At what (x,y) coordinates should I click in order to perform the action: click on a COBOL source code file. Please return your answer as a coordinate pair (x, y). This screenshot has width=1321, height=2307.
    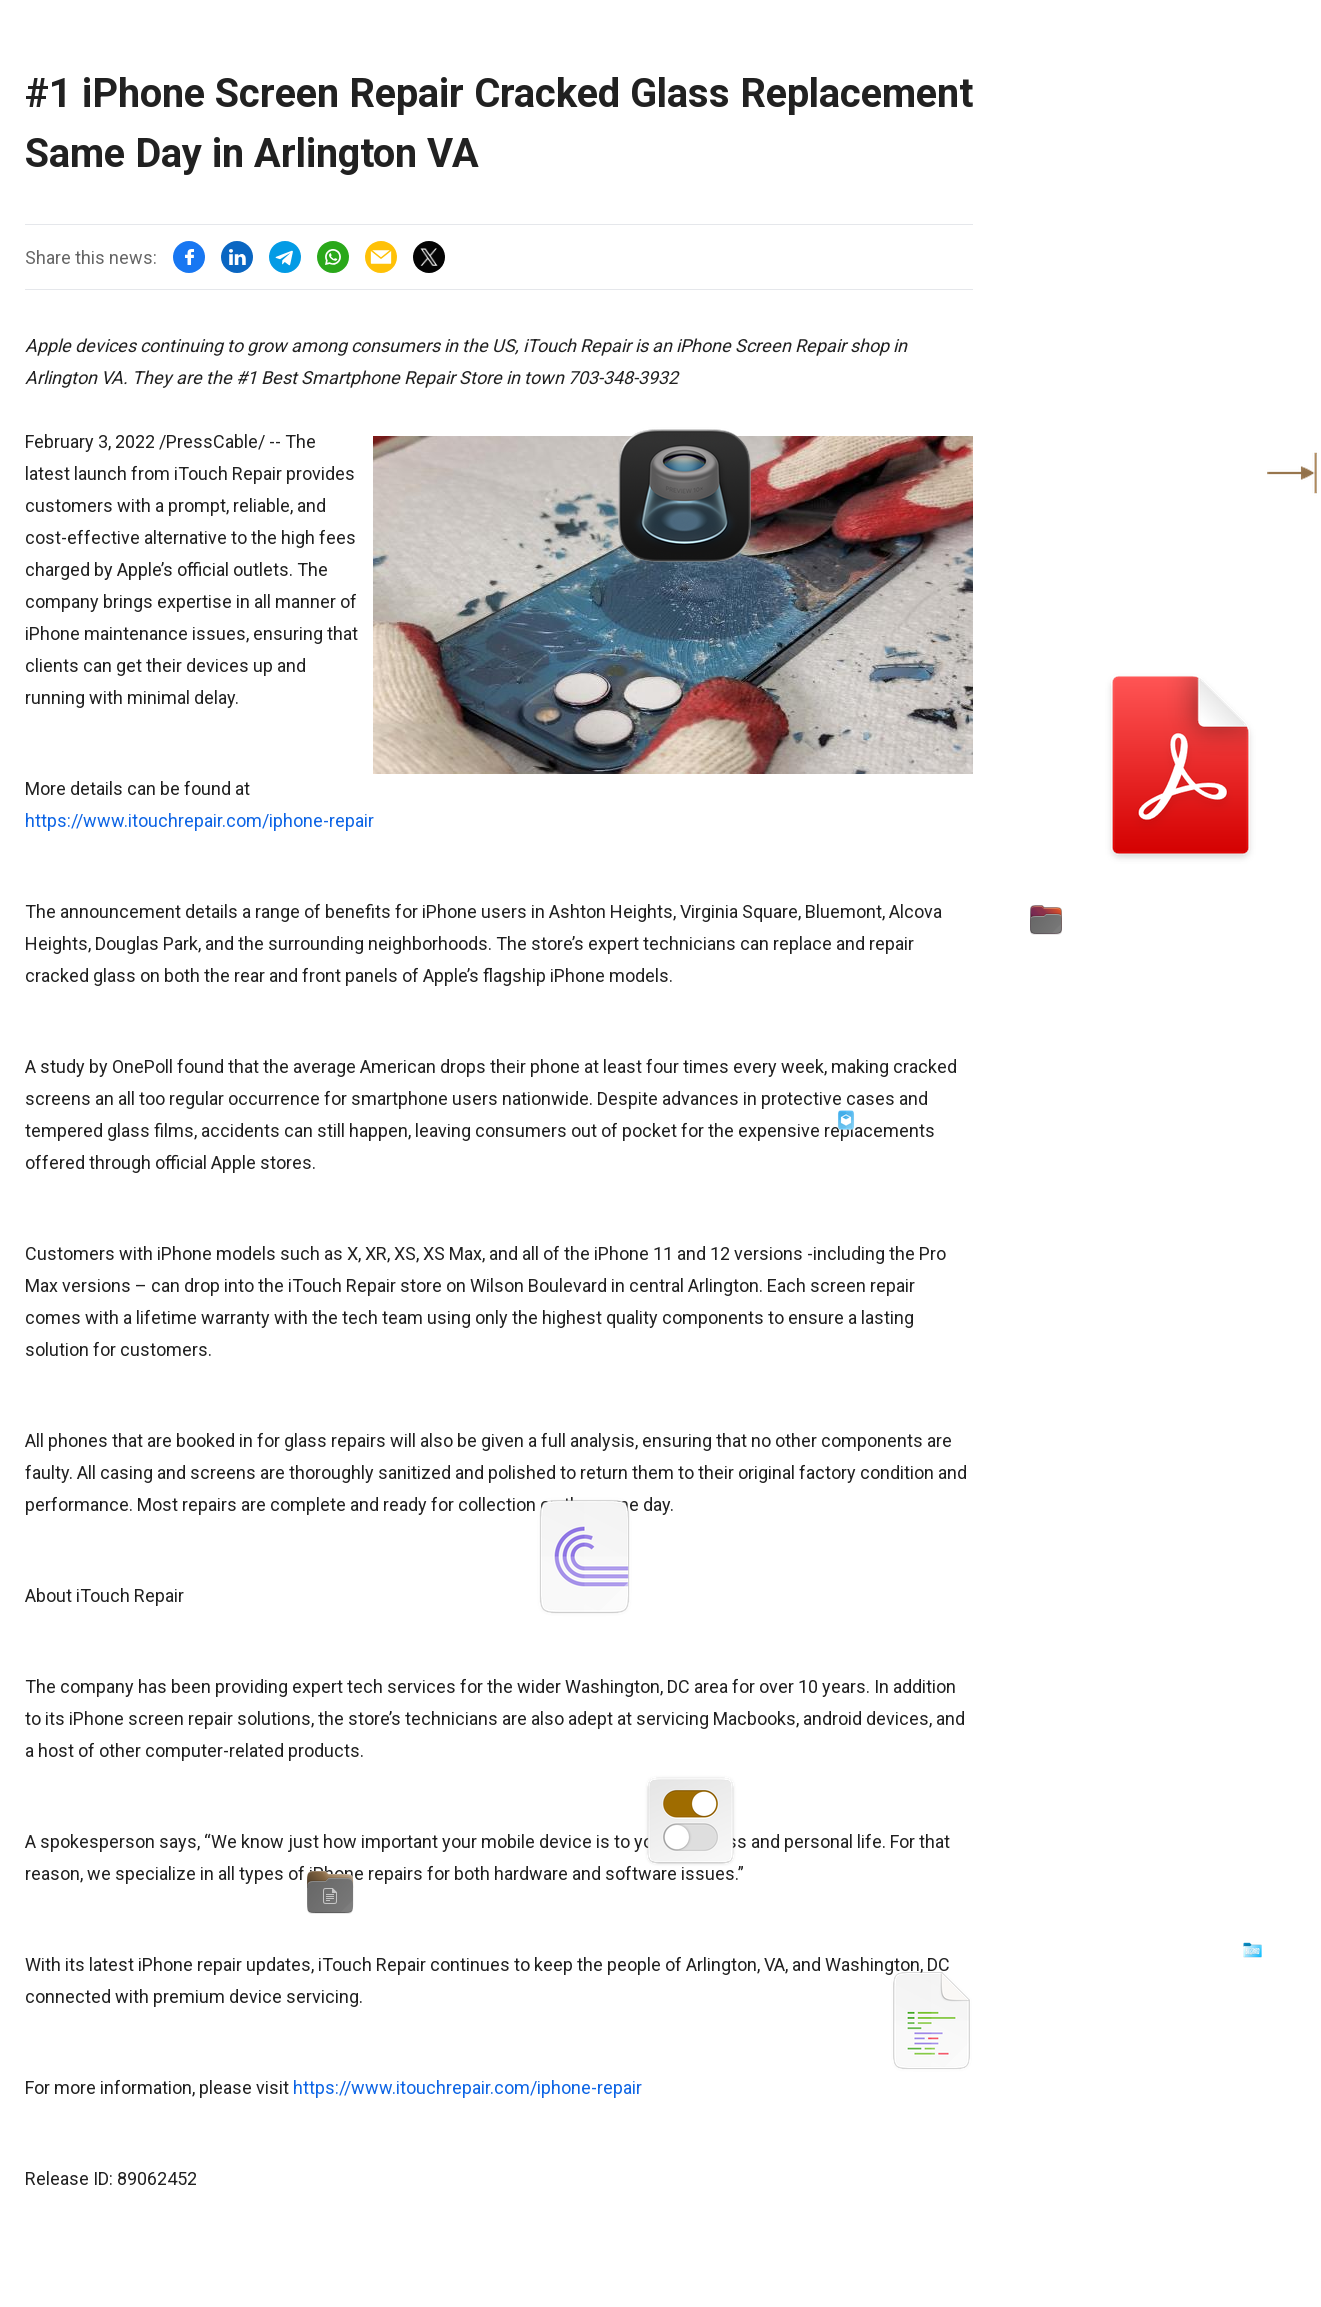
    Looking at the image, I should click on (931, 2020).